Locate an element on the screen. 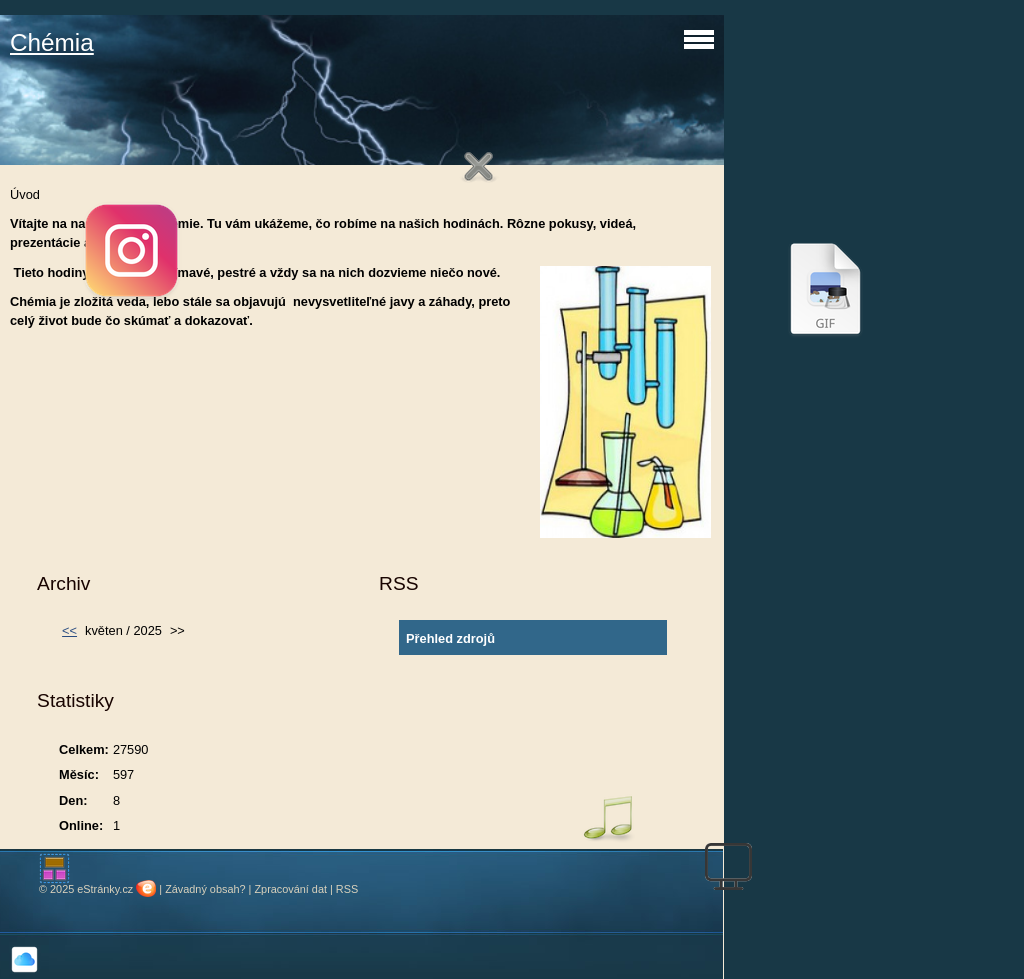  a GIF image file is located at coordinates (825, 290).